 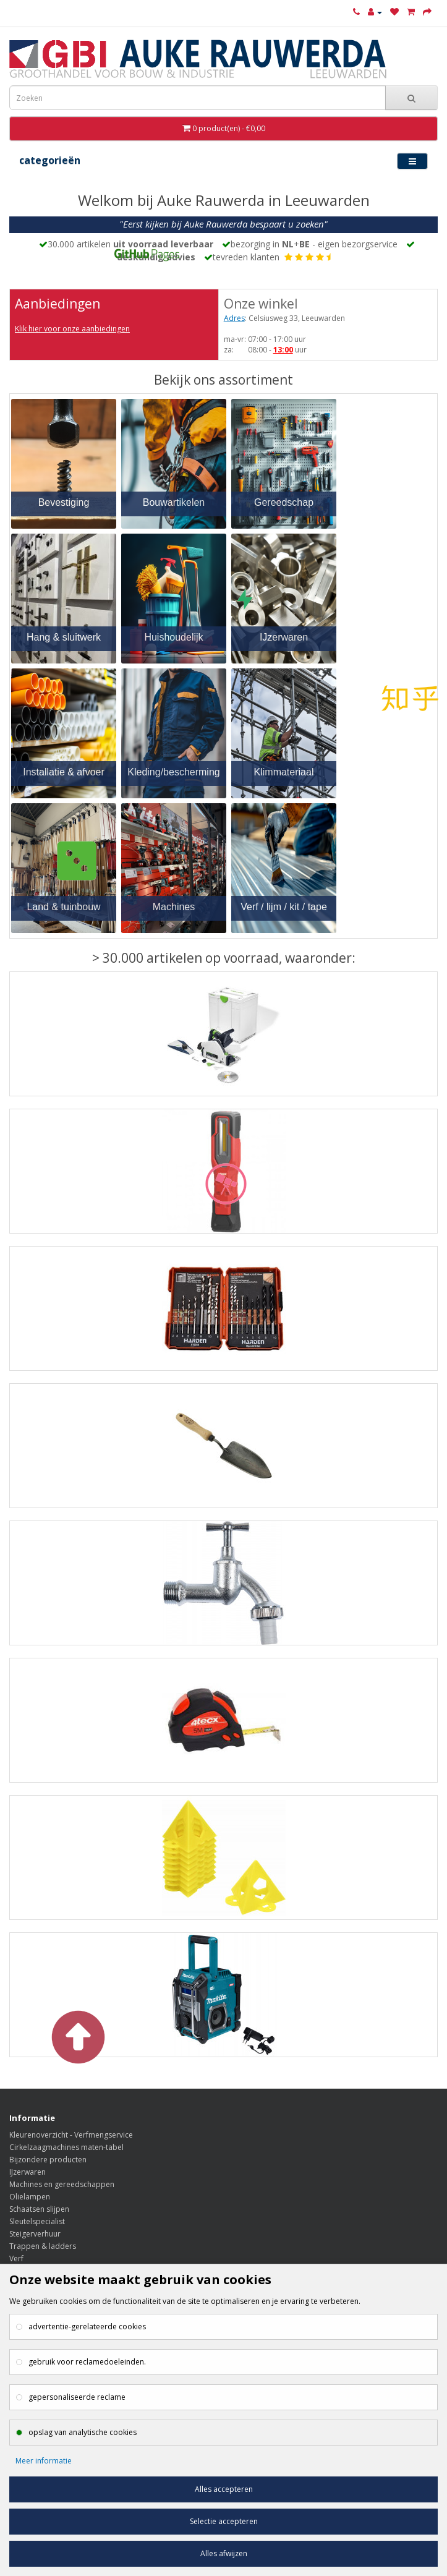 I want to click on open zhihu app or website, so click(x=410, y=698).